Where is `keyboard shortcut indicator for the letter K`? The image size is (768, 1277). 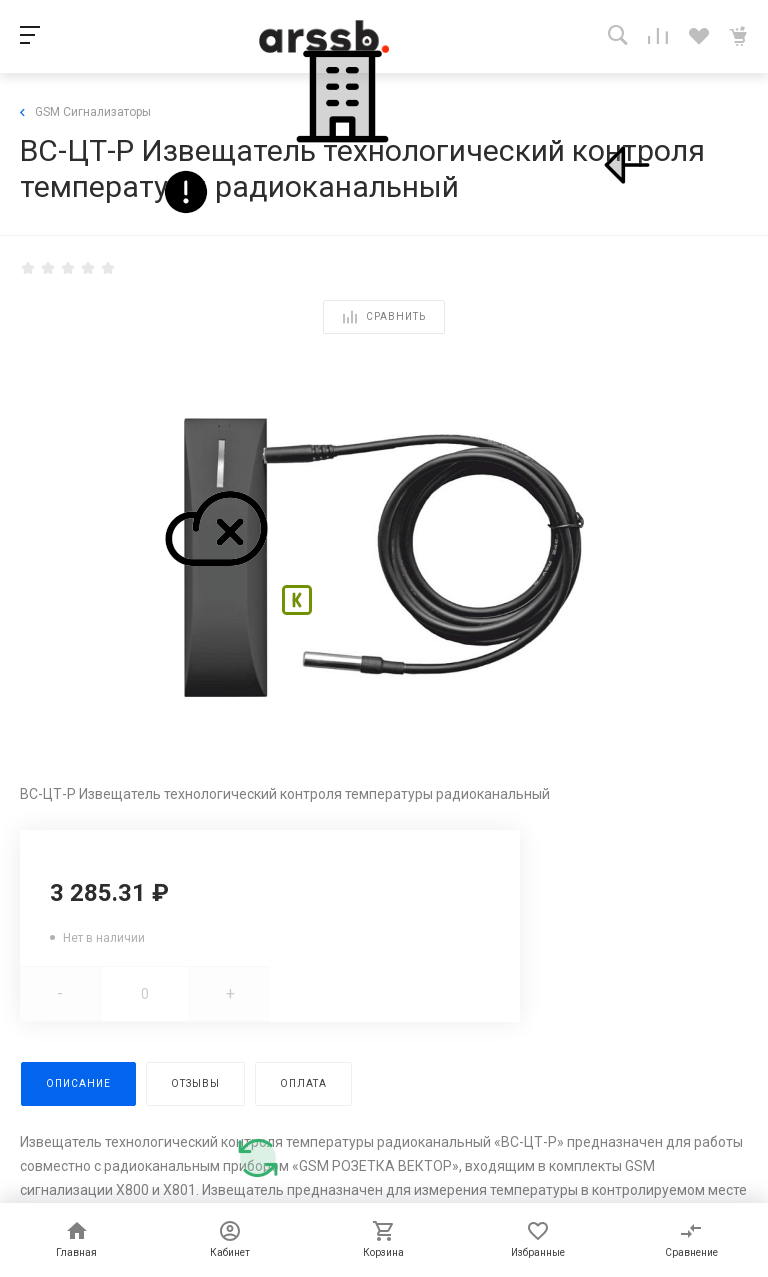 keyboard shortcut indicator for the letter K is located at coordinates (297, 600).